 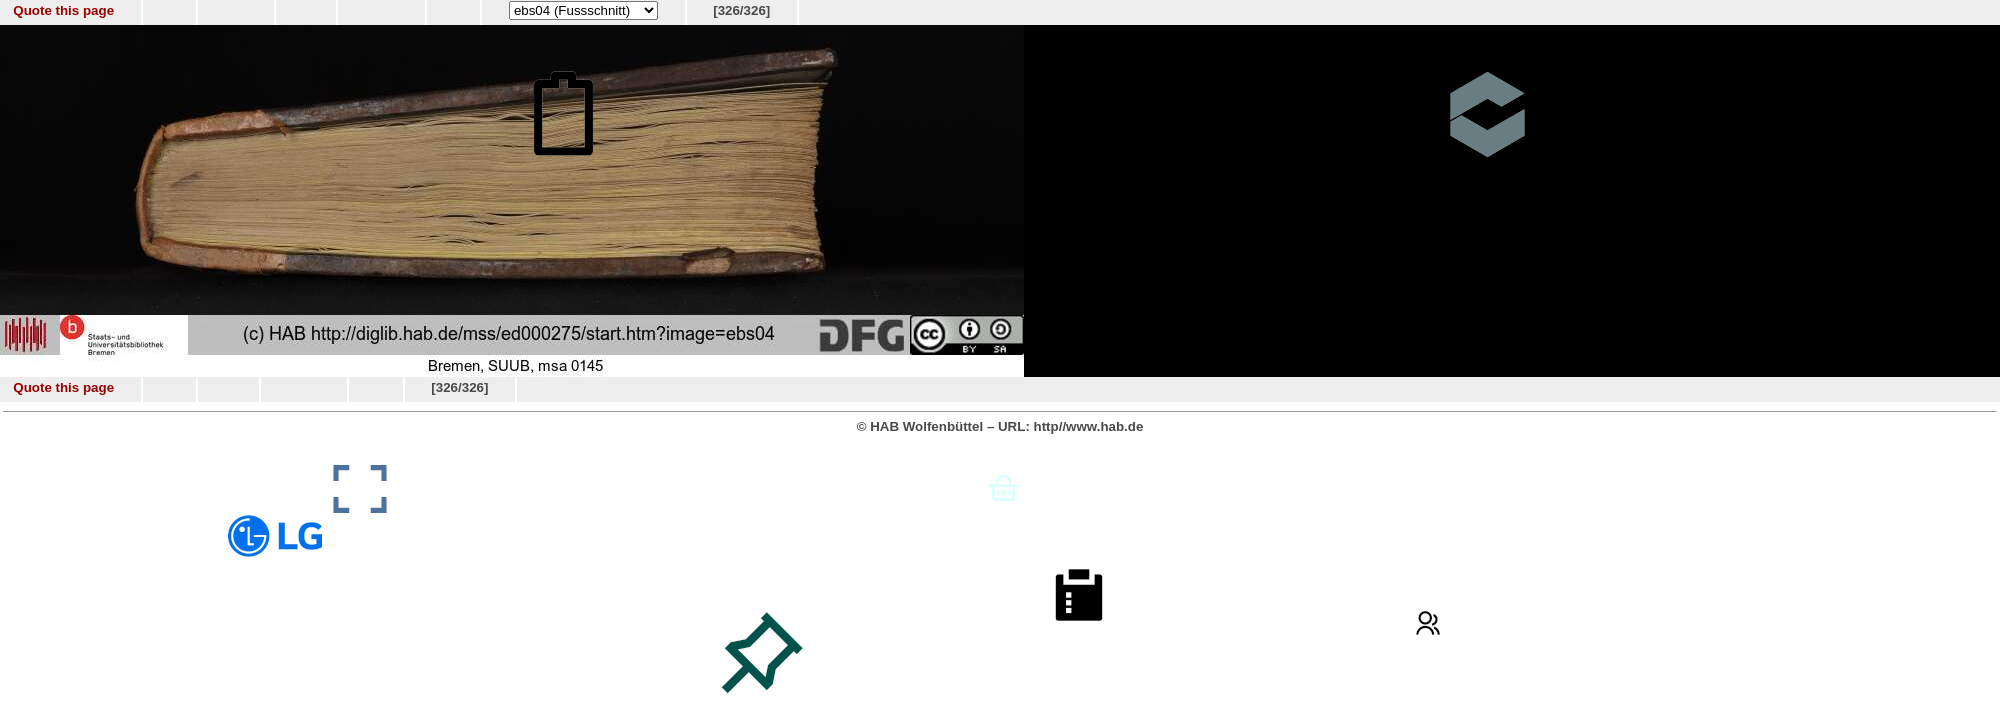 What do you see at coordinates (1003, 488) in the screenshot?
I see `view your shopping basket` at bounding box center [1003, 488].